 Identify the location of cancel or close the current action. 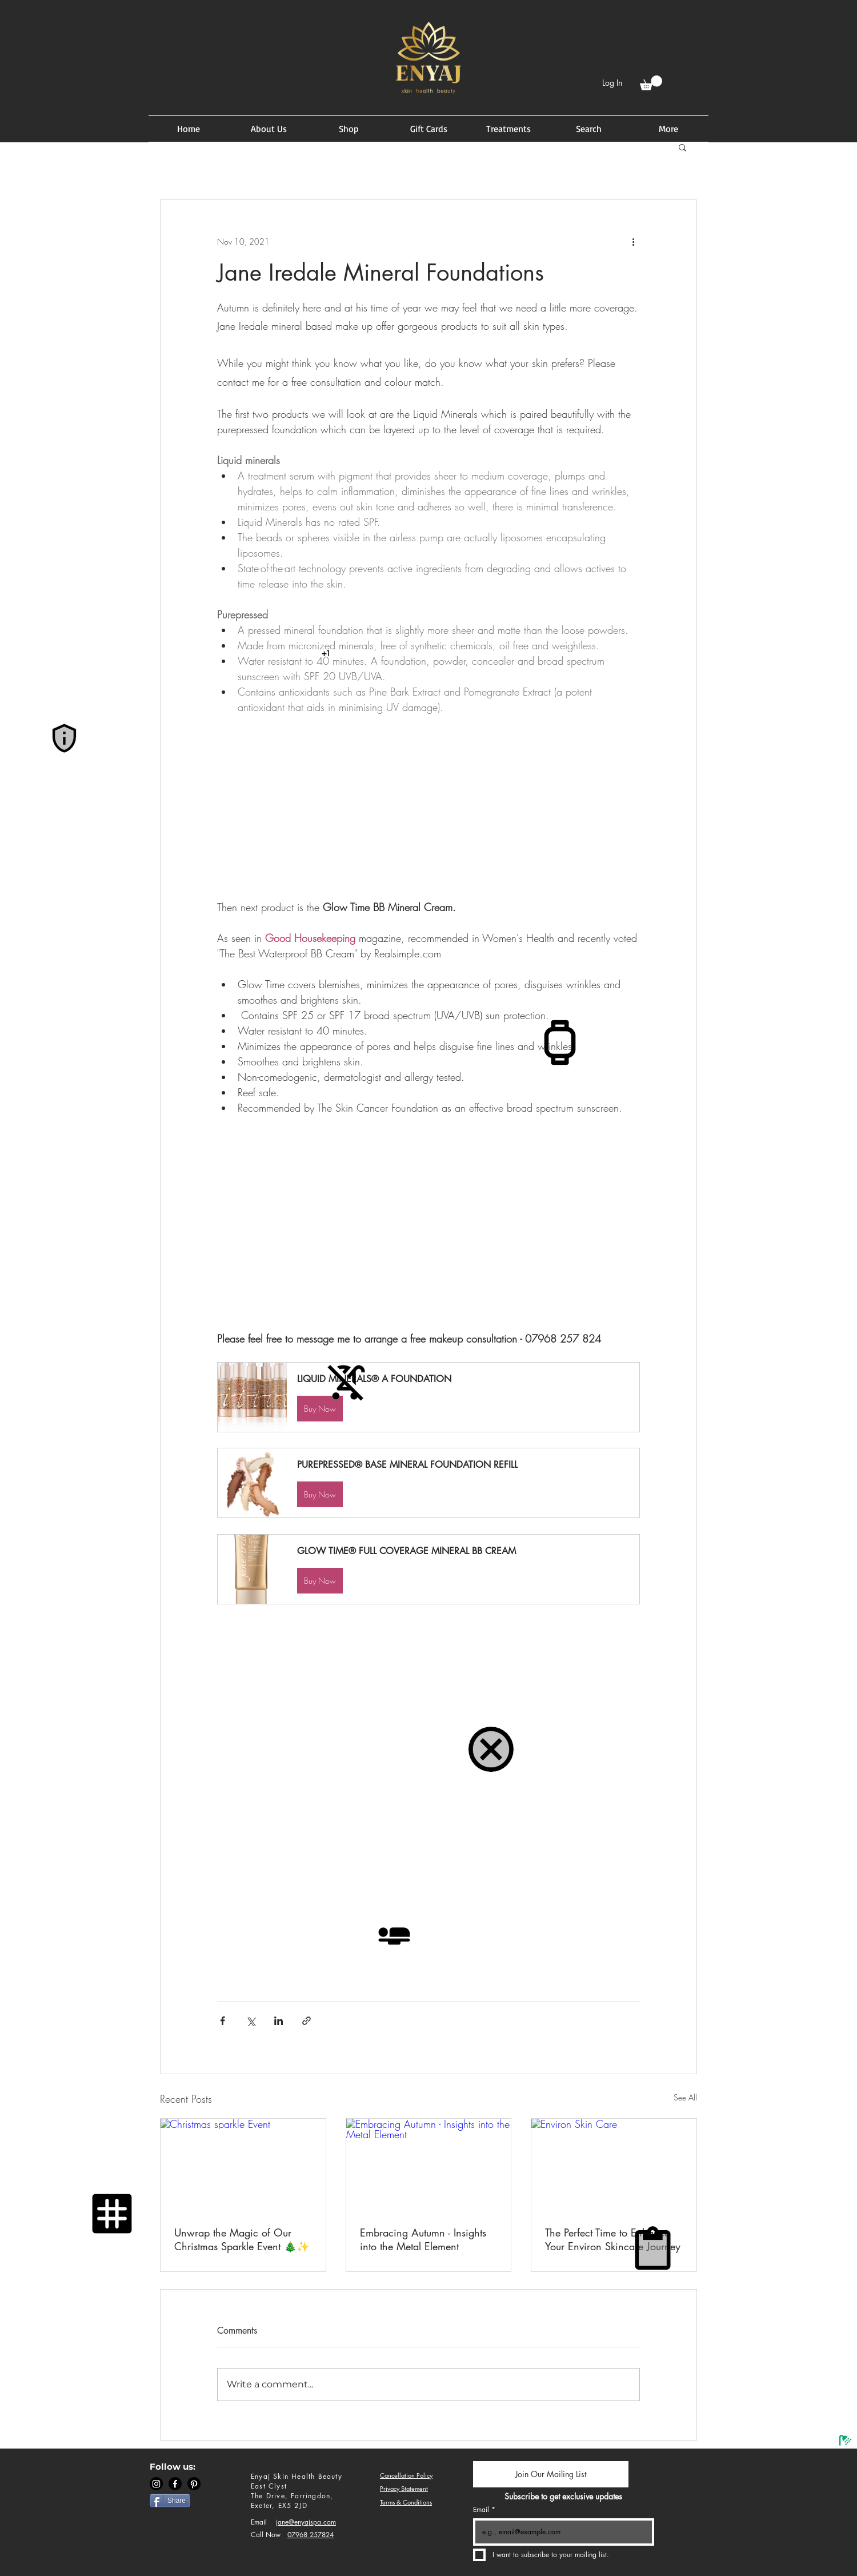
(491, 1749).